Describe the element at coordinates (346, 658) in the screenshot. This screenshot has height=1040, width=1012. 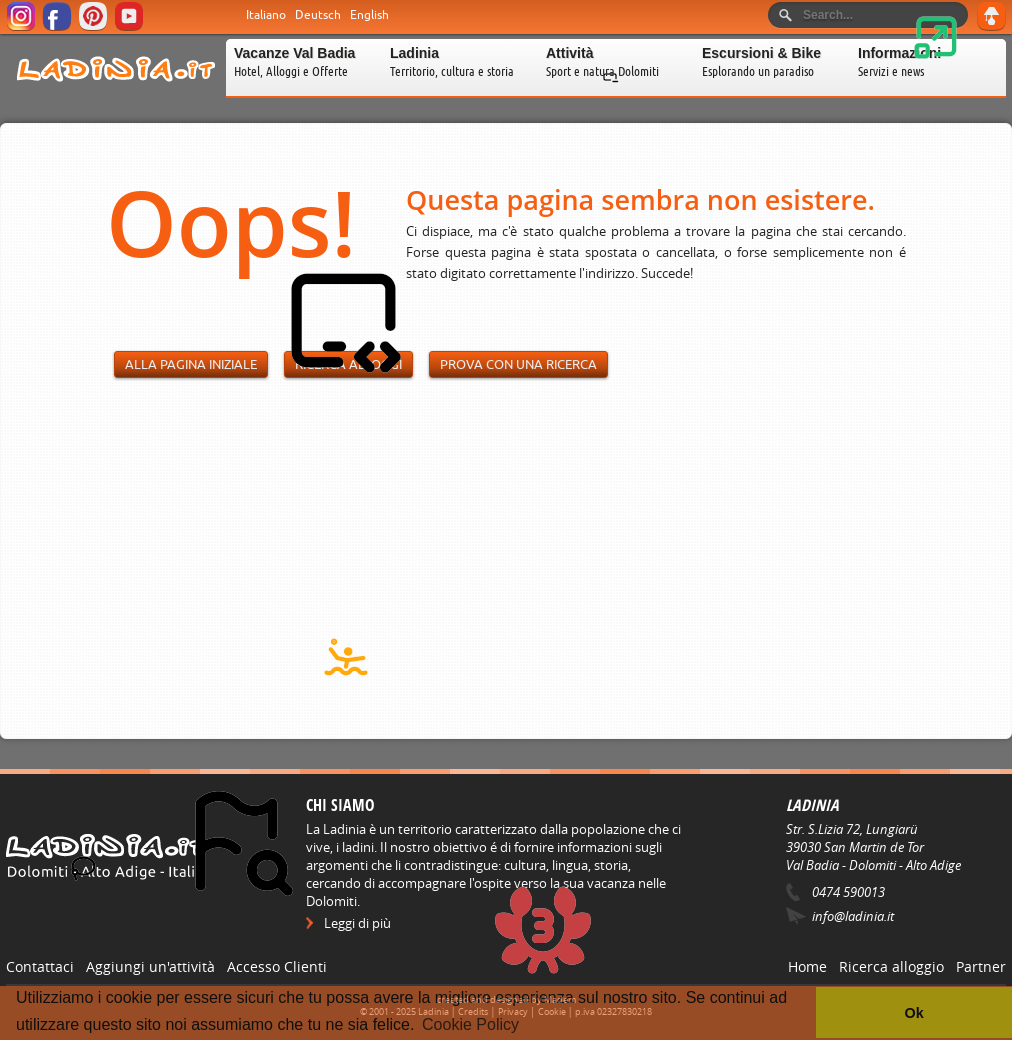
I see `water polo sport activity` at that location.